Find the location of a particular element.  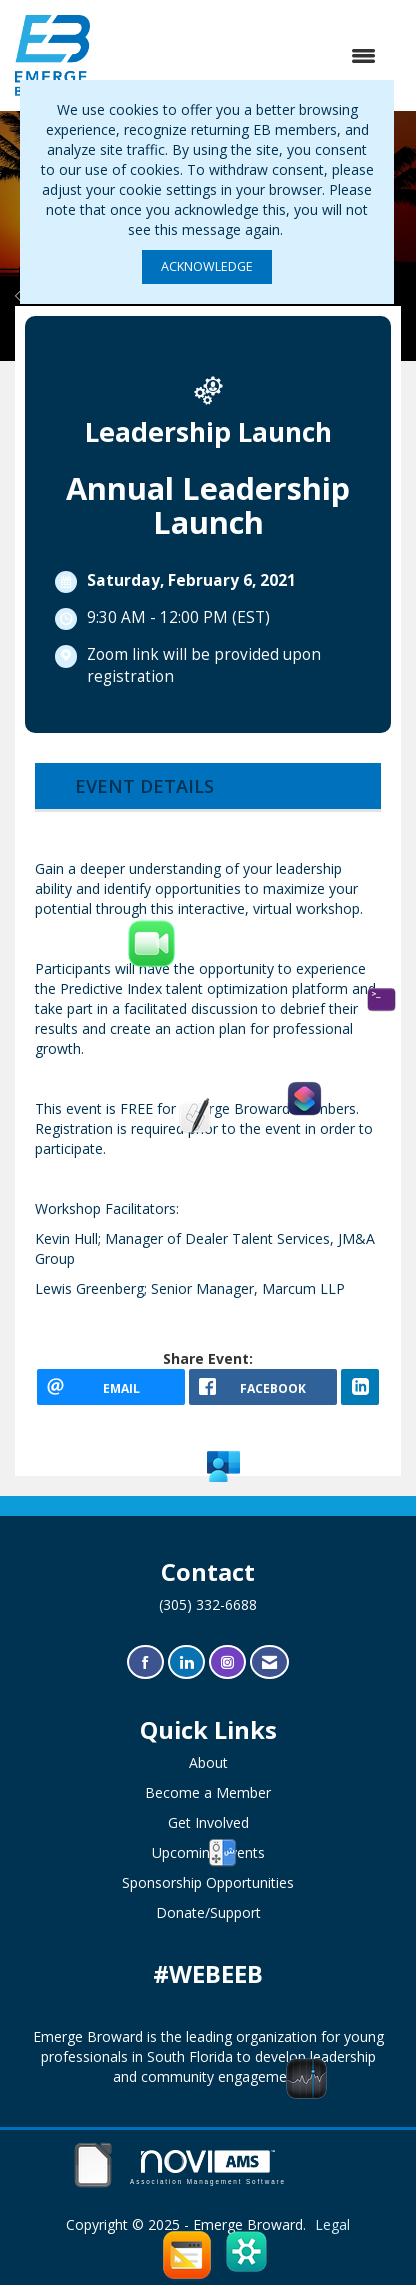

open libreoffice start center is located at coordinates (93, 2165).